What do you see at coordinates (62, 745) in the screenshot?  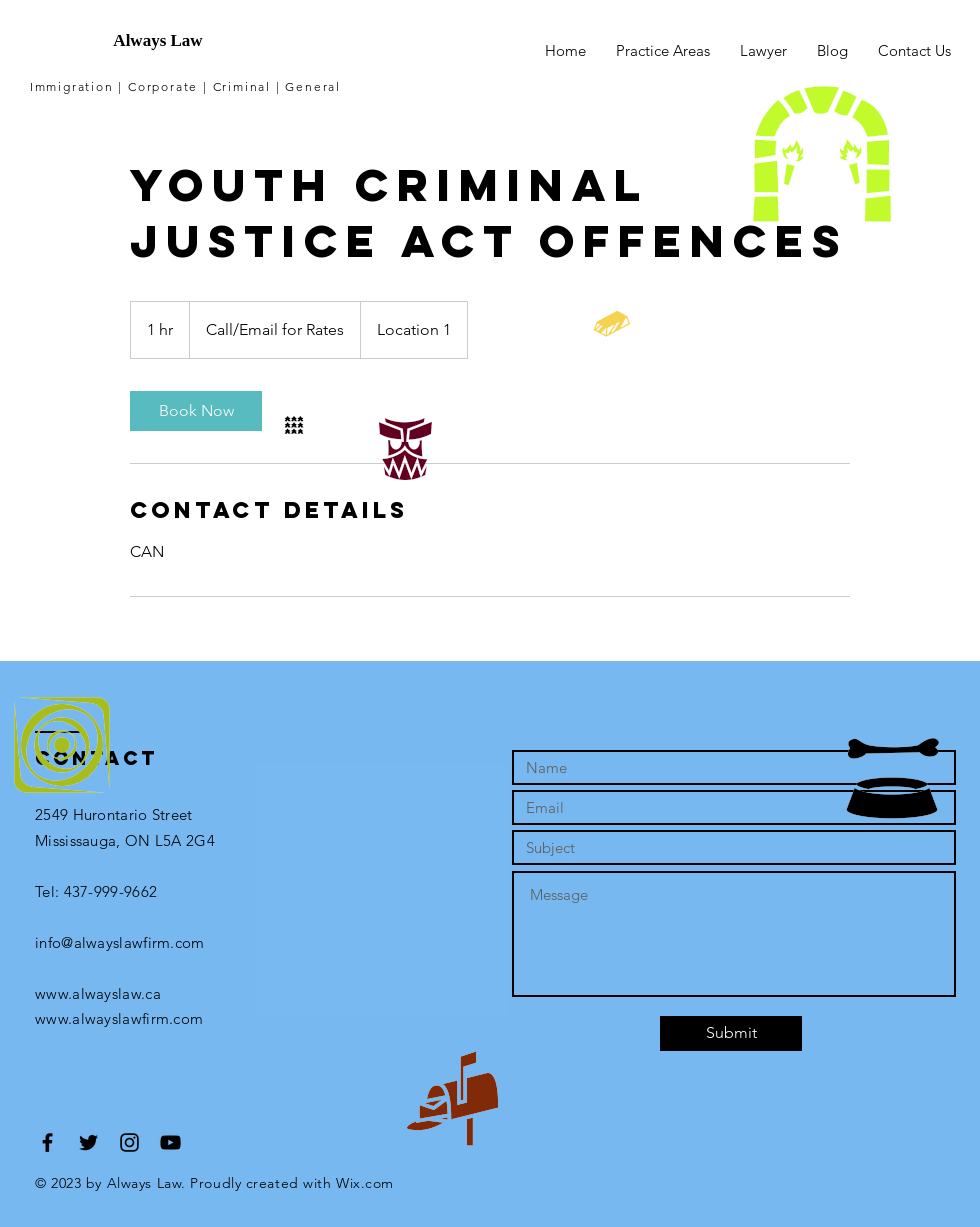 I see `abstract decorative element or game asset` at bounding box center [62, 745].